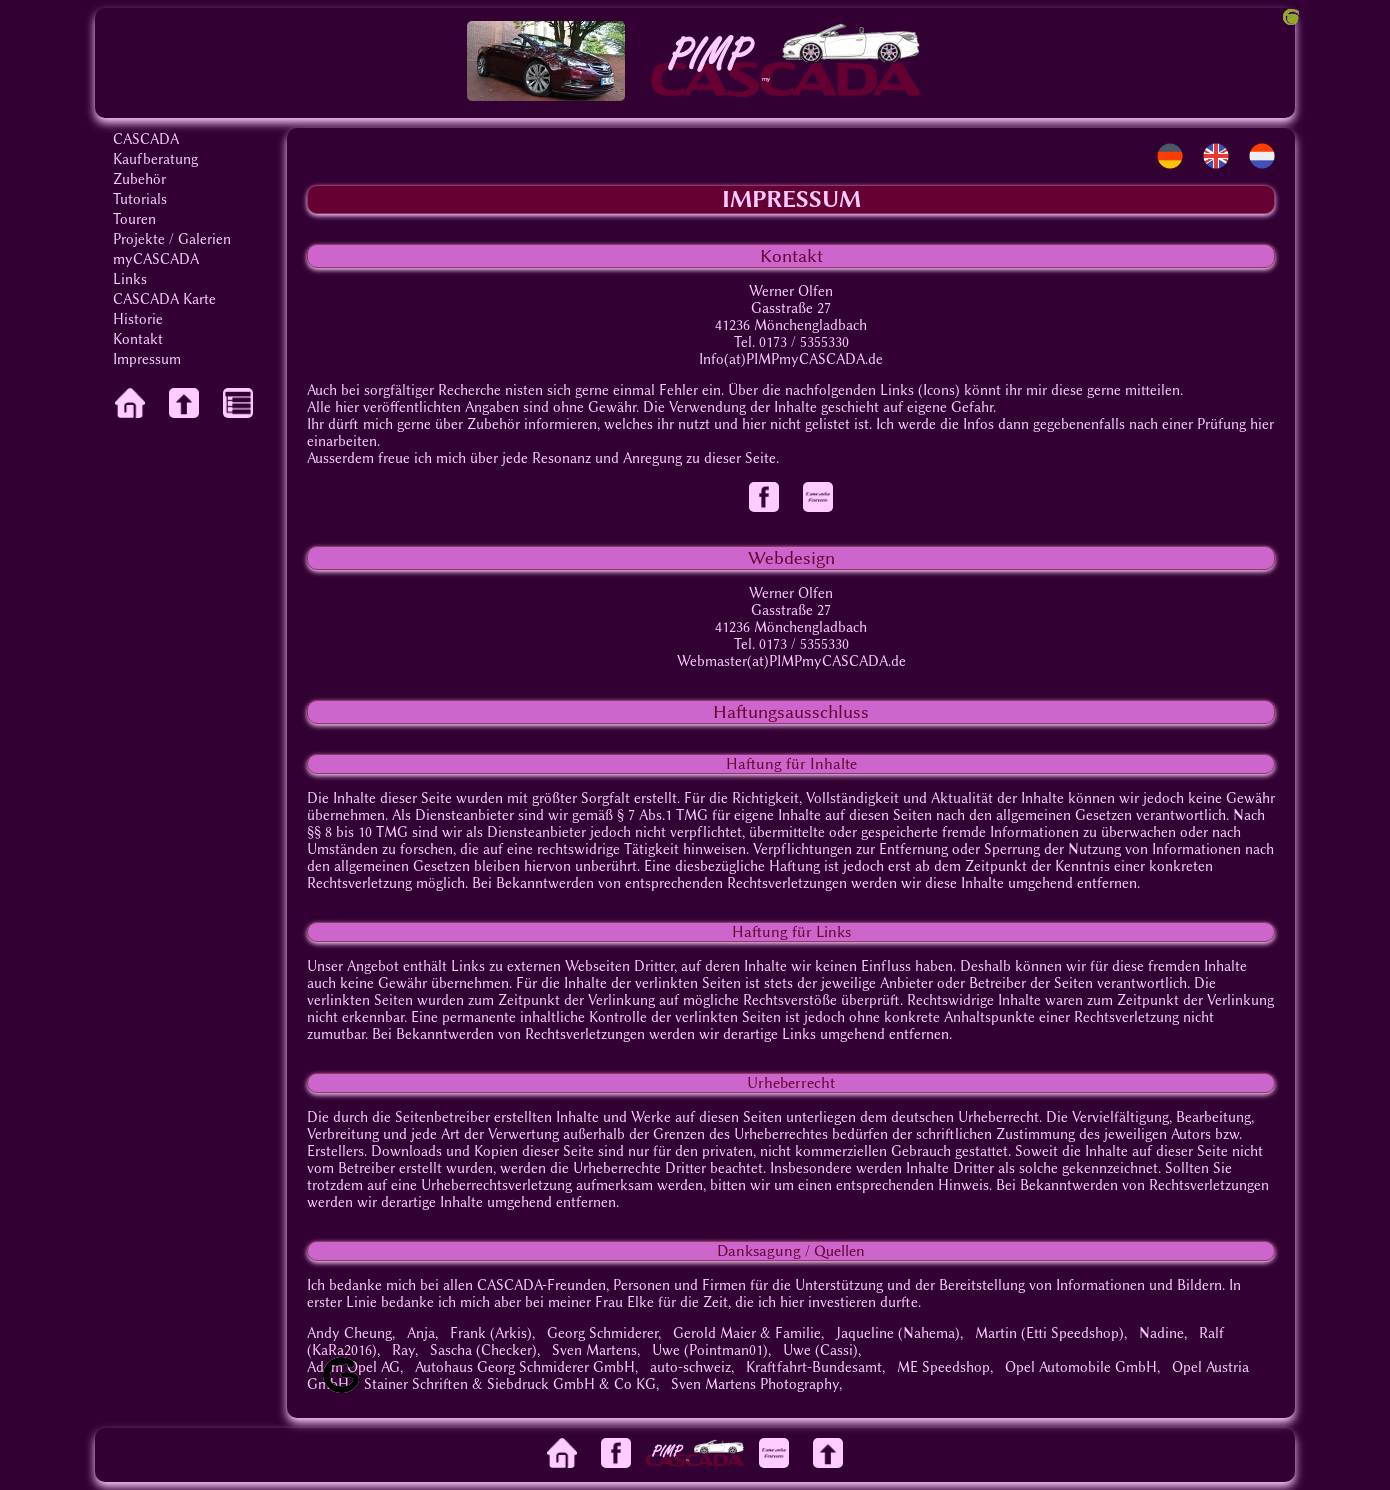 This screenshot has width=1390, height=1490. Describe the element at coordinates (341, 1375) in the screenshot. I see `open GitCode application` at that location.